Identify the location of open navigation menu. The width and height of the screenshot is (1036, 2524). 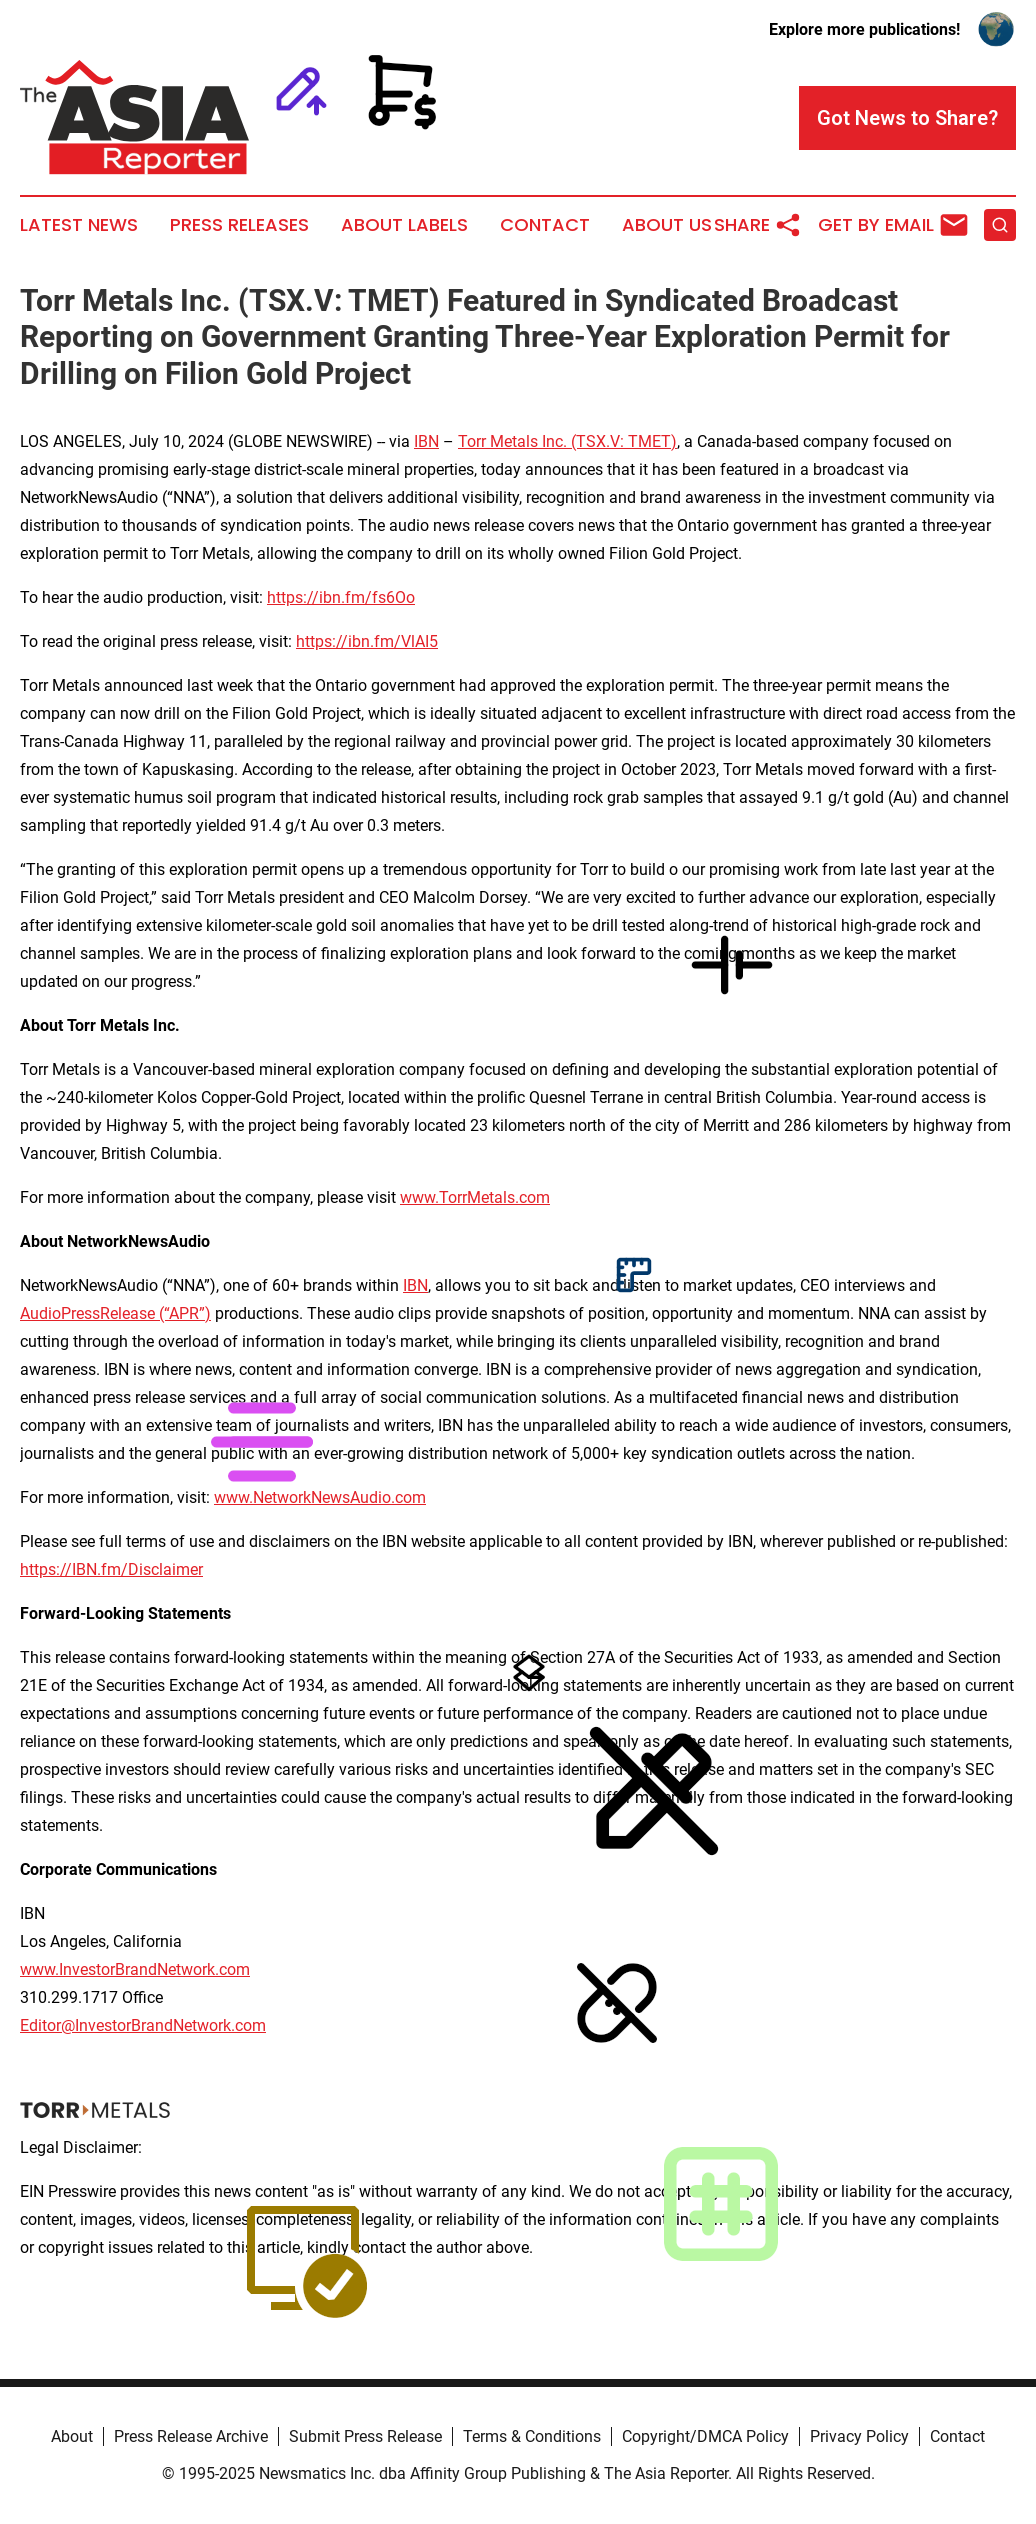
(262, 1442).